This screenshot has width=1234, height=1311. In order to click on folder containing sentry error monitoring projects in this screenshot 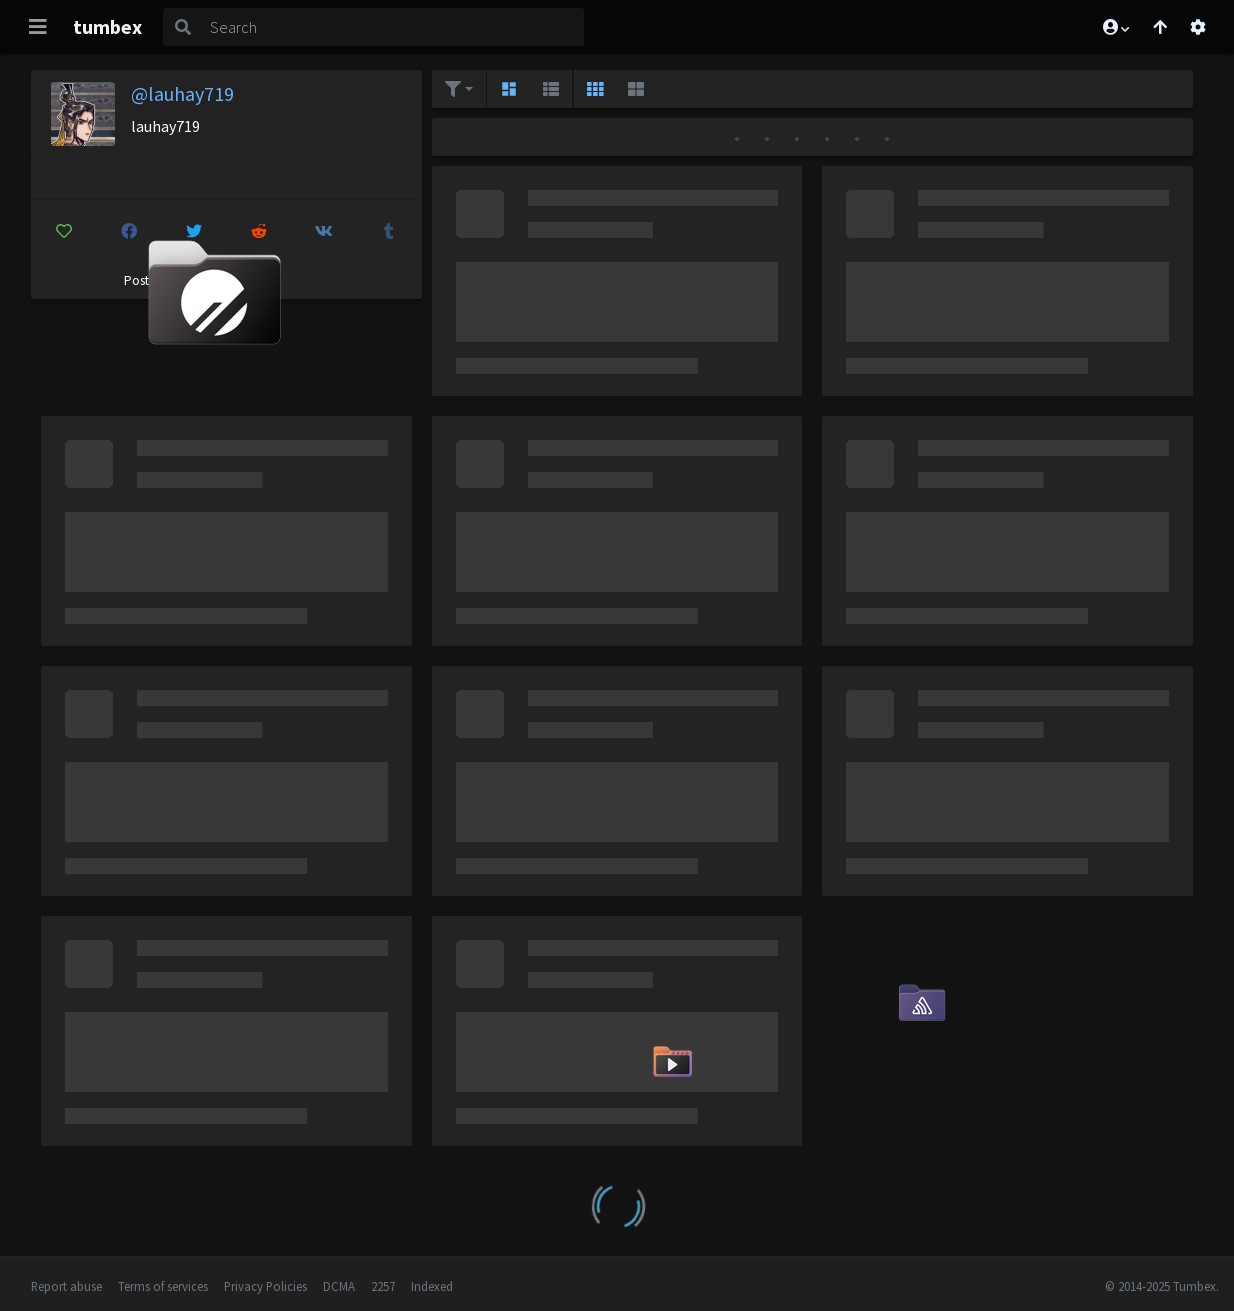, I will do `click(922, 1004)`.